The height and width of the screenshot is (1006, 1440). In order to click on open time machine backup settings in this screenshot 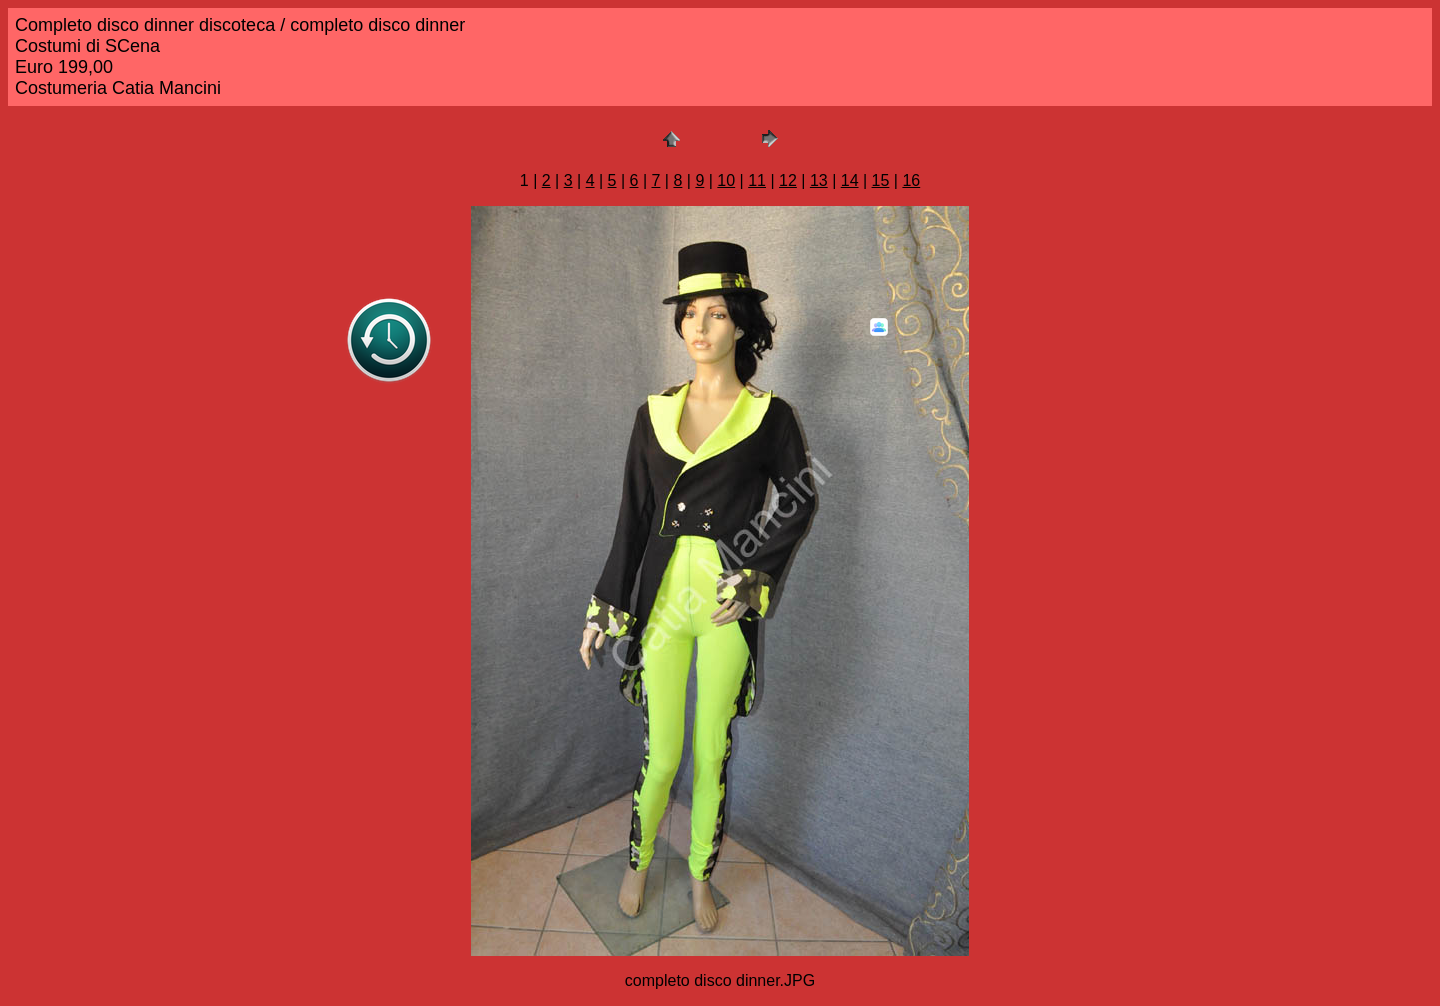, I will do `click(389, 340)`.